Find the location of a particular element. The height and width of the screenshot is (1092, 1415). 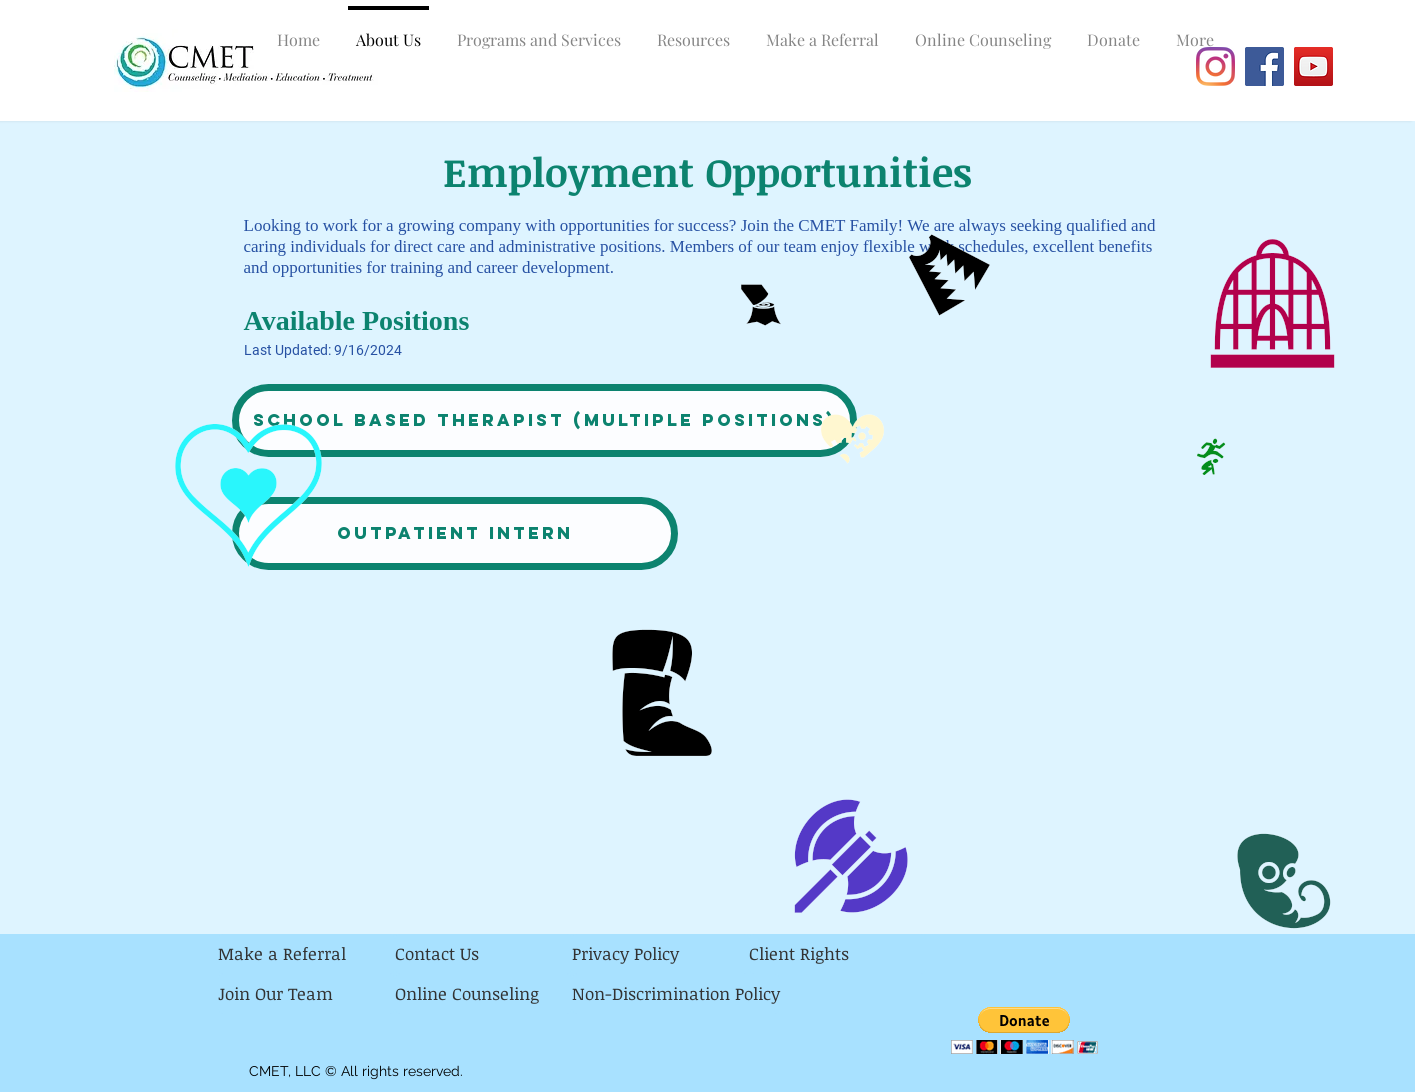

logging or deforestation activity indicator is located at coordinates (761, 305).